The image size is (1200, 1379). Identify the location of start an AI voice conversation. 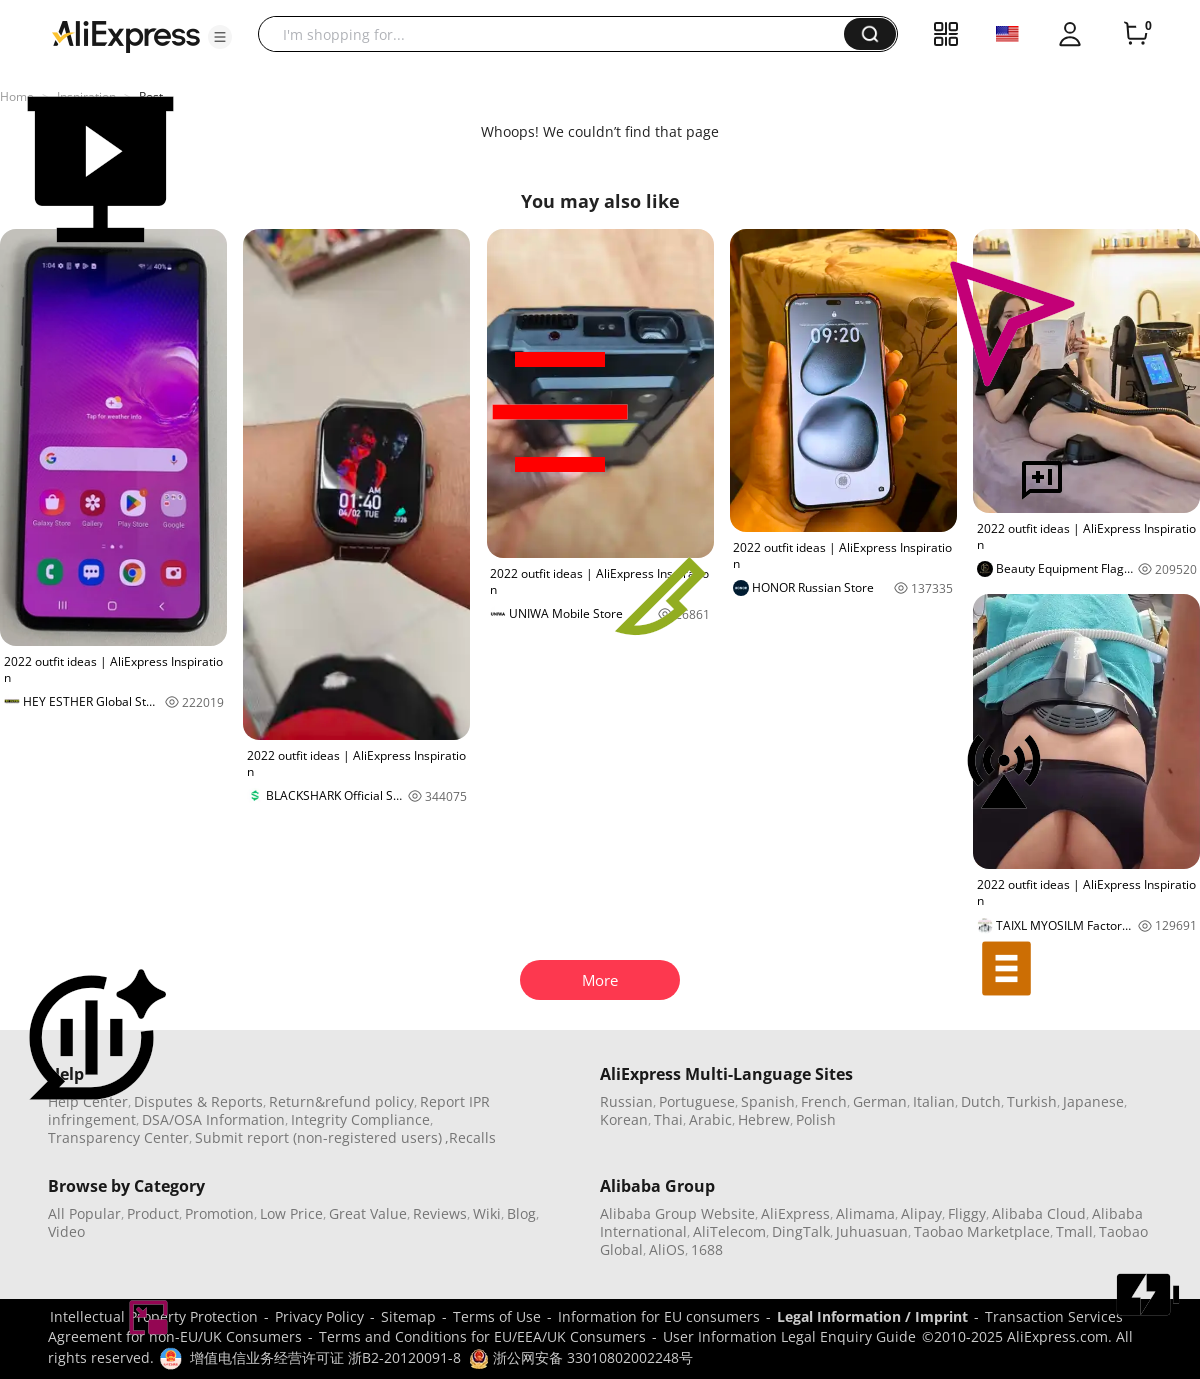
(91, 1037).